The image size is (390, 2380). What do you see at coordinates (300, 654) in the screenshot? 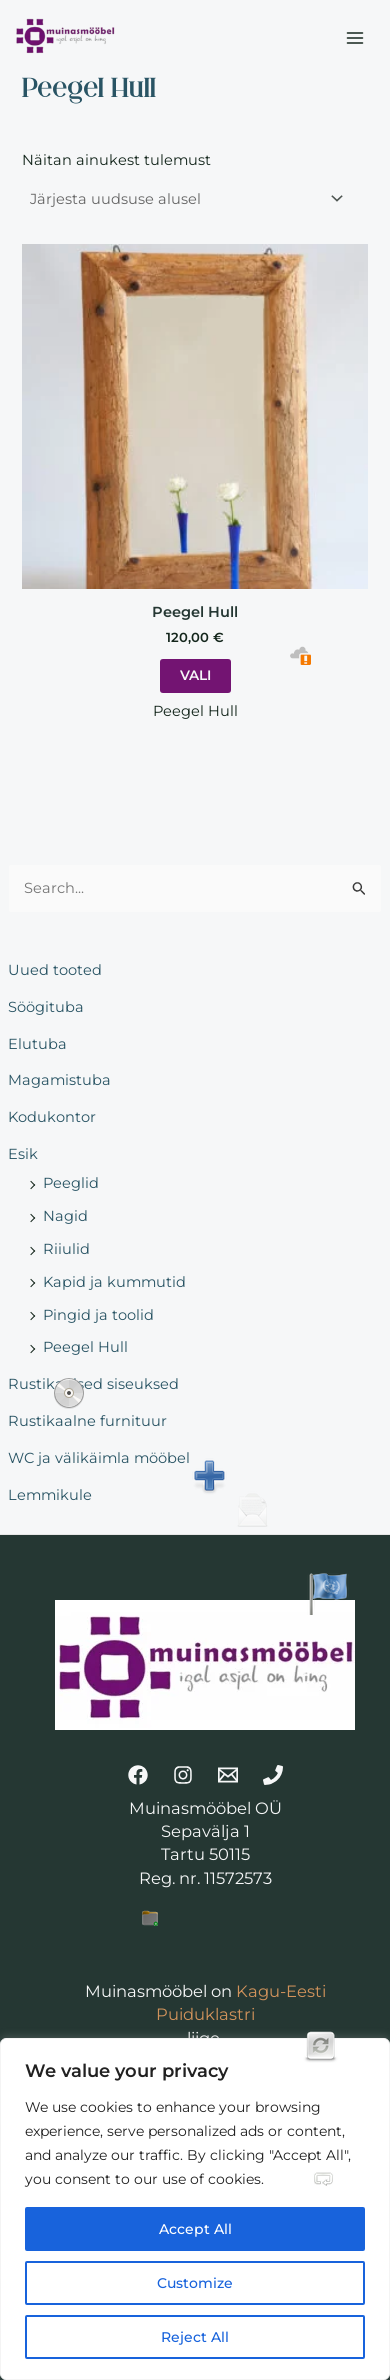
I see `indicates a severe weather alert or warning` at bounding box center [300, 654].